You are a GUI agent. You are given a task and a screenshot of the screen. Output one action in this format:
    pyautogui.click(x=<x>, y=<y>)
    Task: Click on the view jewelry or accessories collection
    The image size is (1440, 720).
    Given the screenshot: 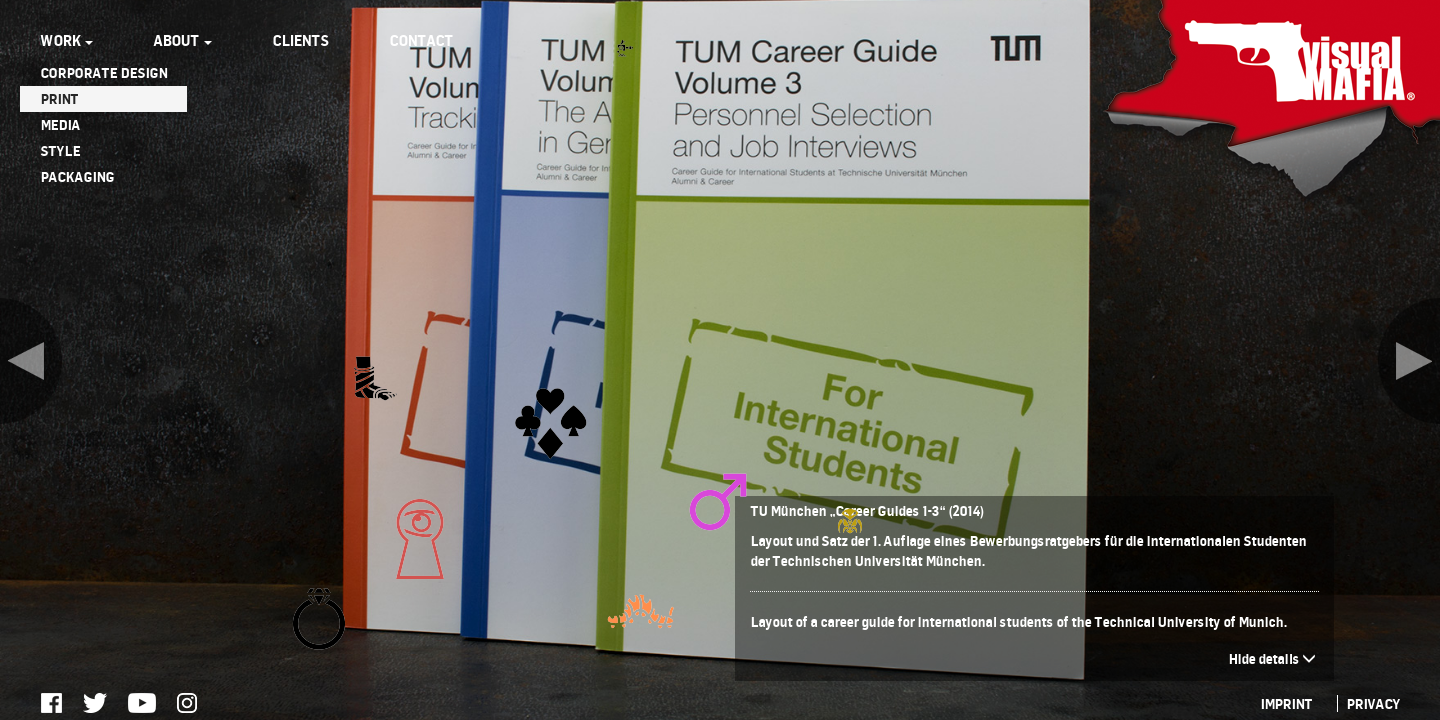 What is the action you would take?
    pyautogui.click(x=319, y=619)
    